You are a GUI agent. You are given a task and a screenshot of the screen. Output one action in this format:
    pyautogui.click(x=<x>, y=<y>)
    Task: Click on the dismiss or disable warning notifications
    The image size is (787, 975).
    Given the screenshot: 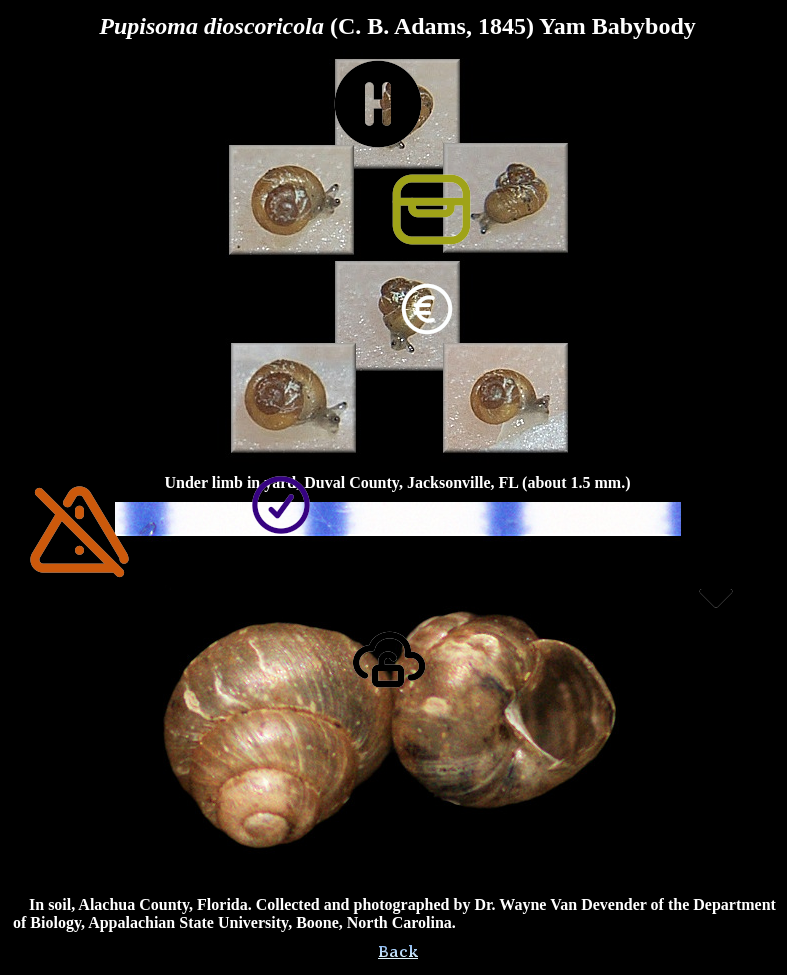 What is the action you would take?
    pyautogui.click(x=79, y=532)
    